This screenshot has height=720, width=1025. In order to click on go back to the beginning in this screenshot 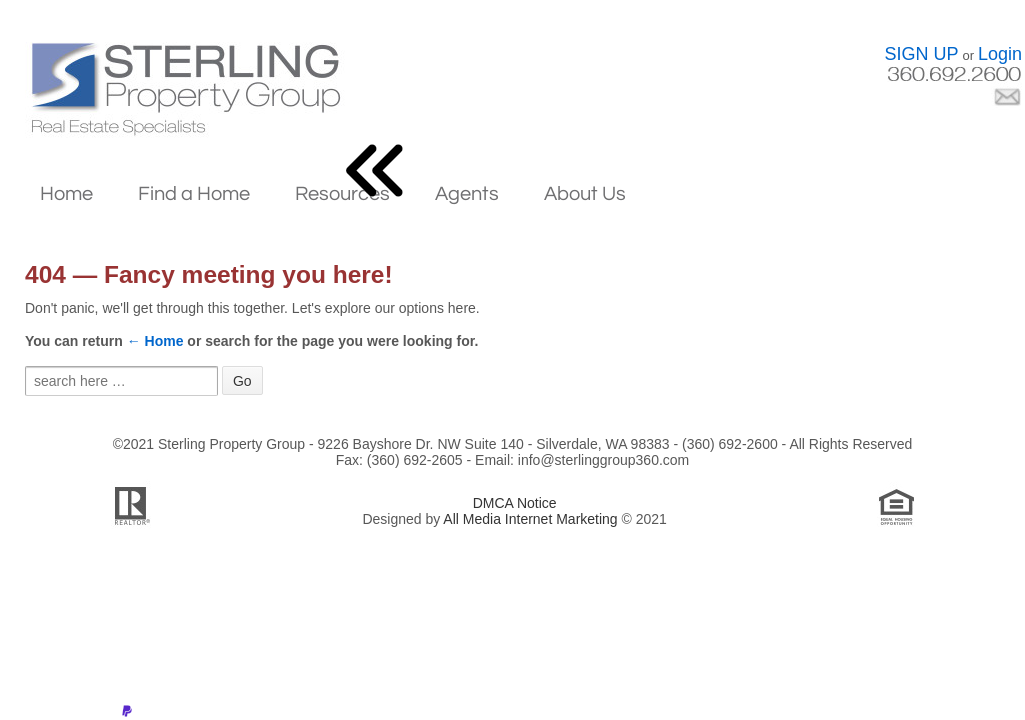, I will do `click(376, 170)`.